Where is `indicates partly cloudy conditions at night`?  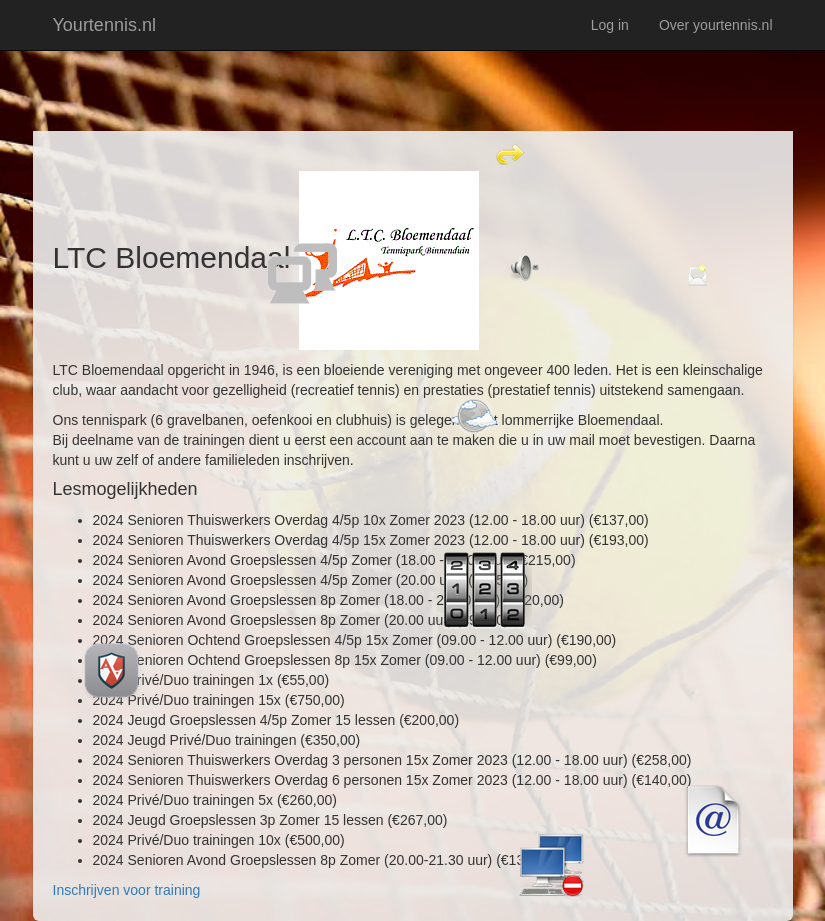
indicates partly cloudy conditions at night is located at coordinates (474, 416).